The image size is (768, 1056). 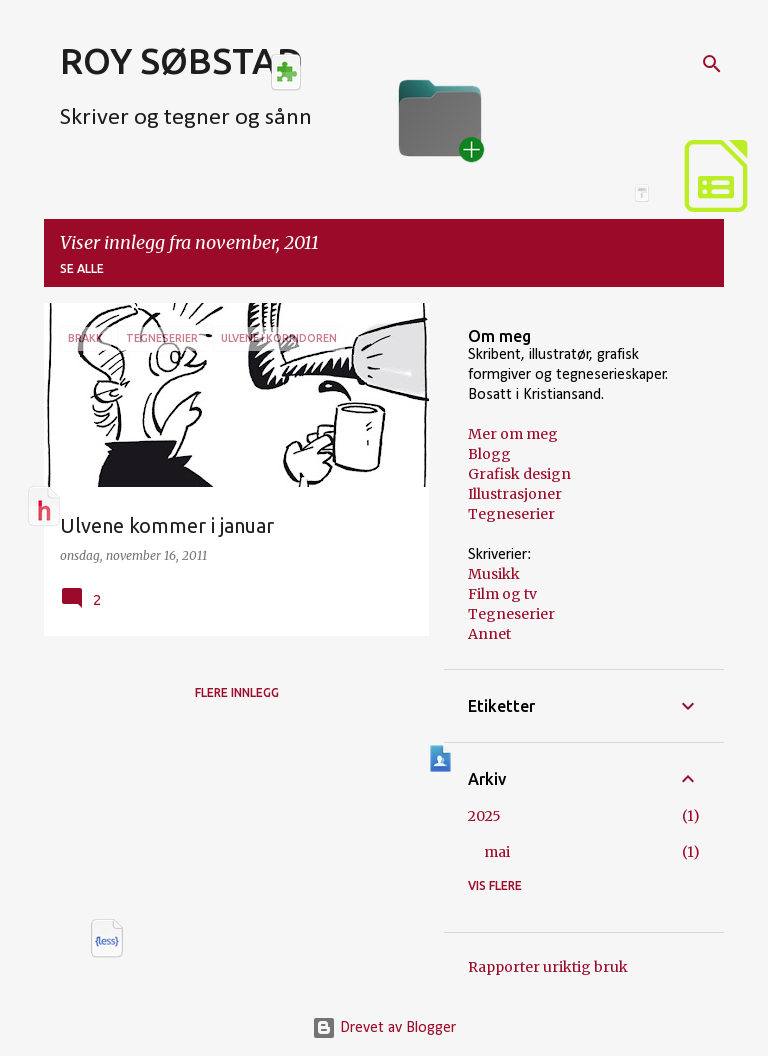 I want to click on user data or contacts file, so click(x=440, y=758).